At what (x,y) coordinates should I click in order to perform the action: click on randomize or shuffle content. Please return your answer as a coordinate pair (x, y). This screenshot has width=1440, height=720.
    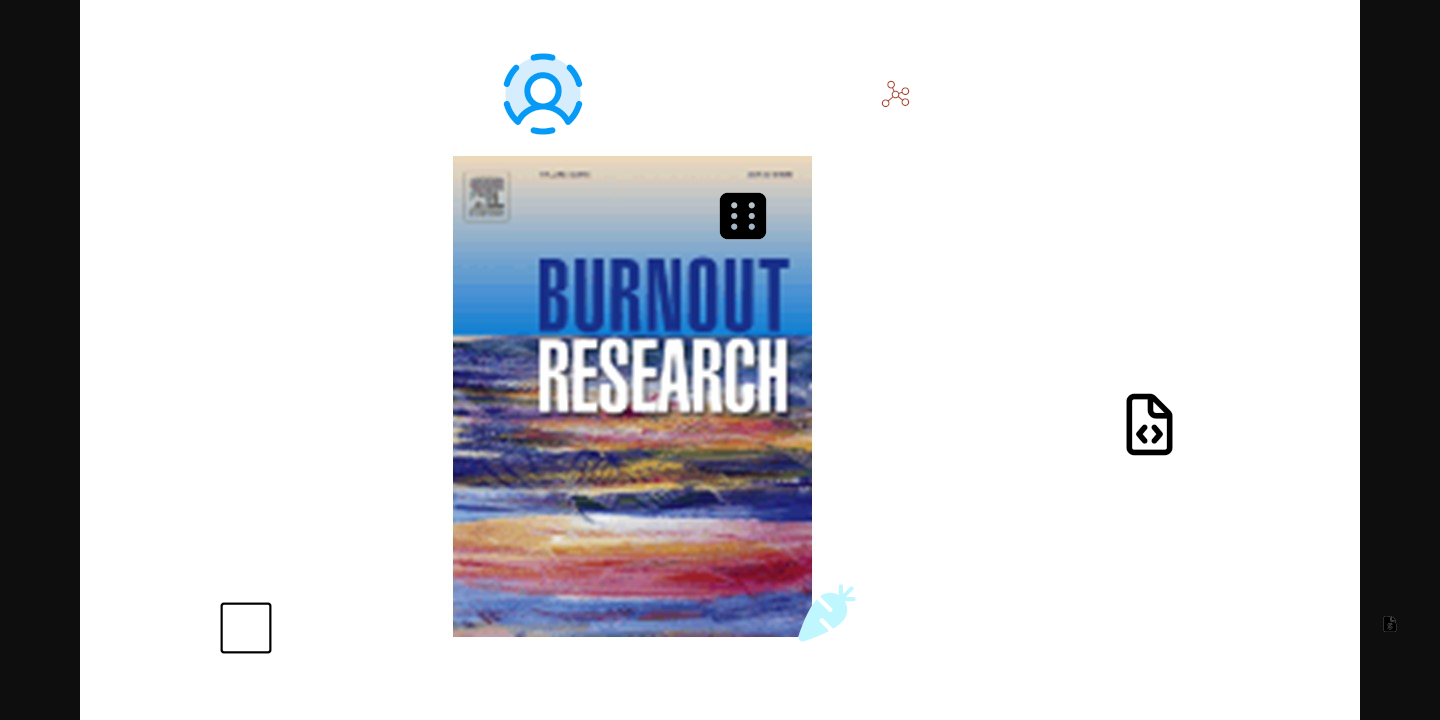
    Looking at the image, I should click on (743, 216).